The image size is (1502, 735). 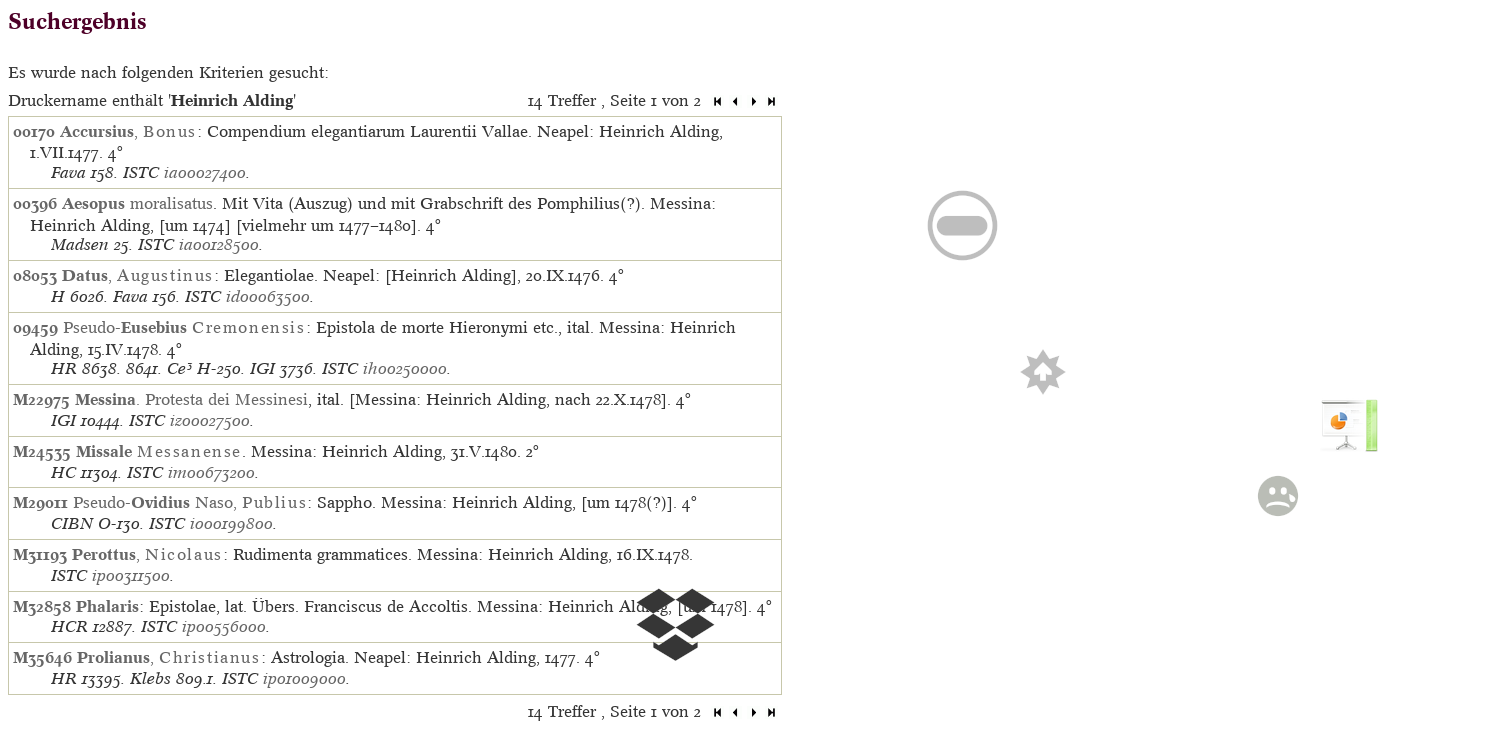 What do you see at coordinates (962, 225) in the screenshot?
I see `indicates a partially selected or indeterminate radio button state` at bounding box center [962, 225].